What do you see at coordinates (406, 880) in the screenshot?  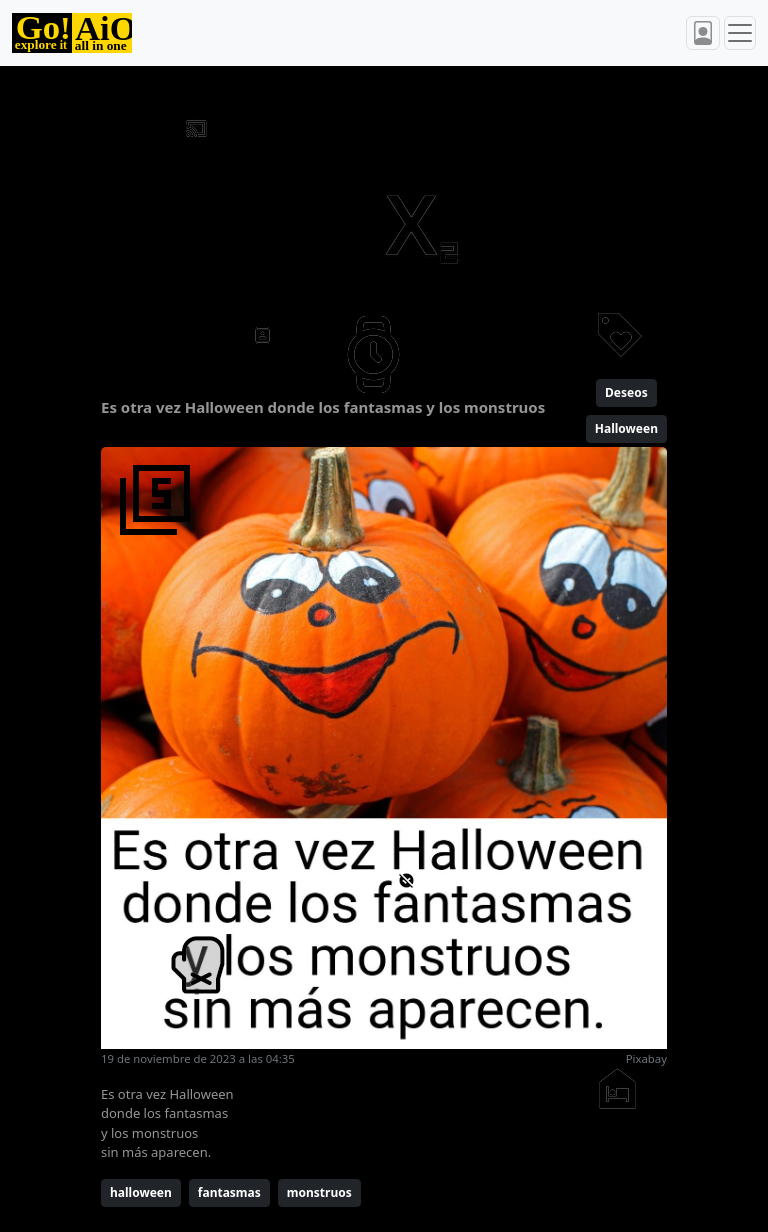 I see `indicates unpublished or draft content` at bounding box center [406, 880].